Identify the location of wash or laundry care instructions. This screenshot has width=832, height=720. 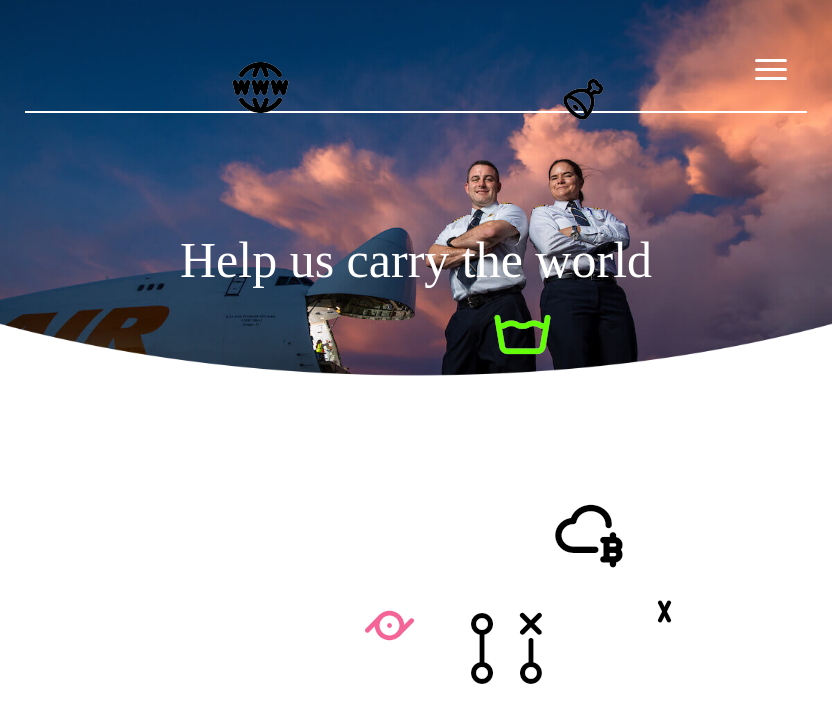
(522, 334).